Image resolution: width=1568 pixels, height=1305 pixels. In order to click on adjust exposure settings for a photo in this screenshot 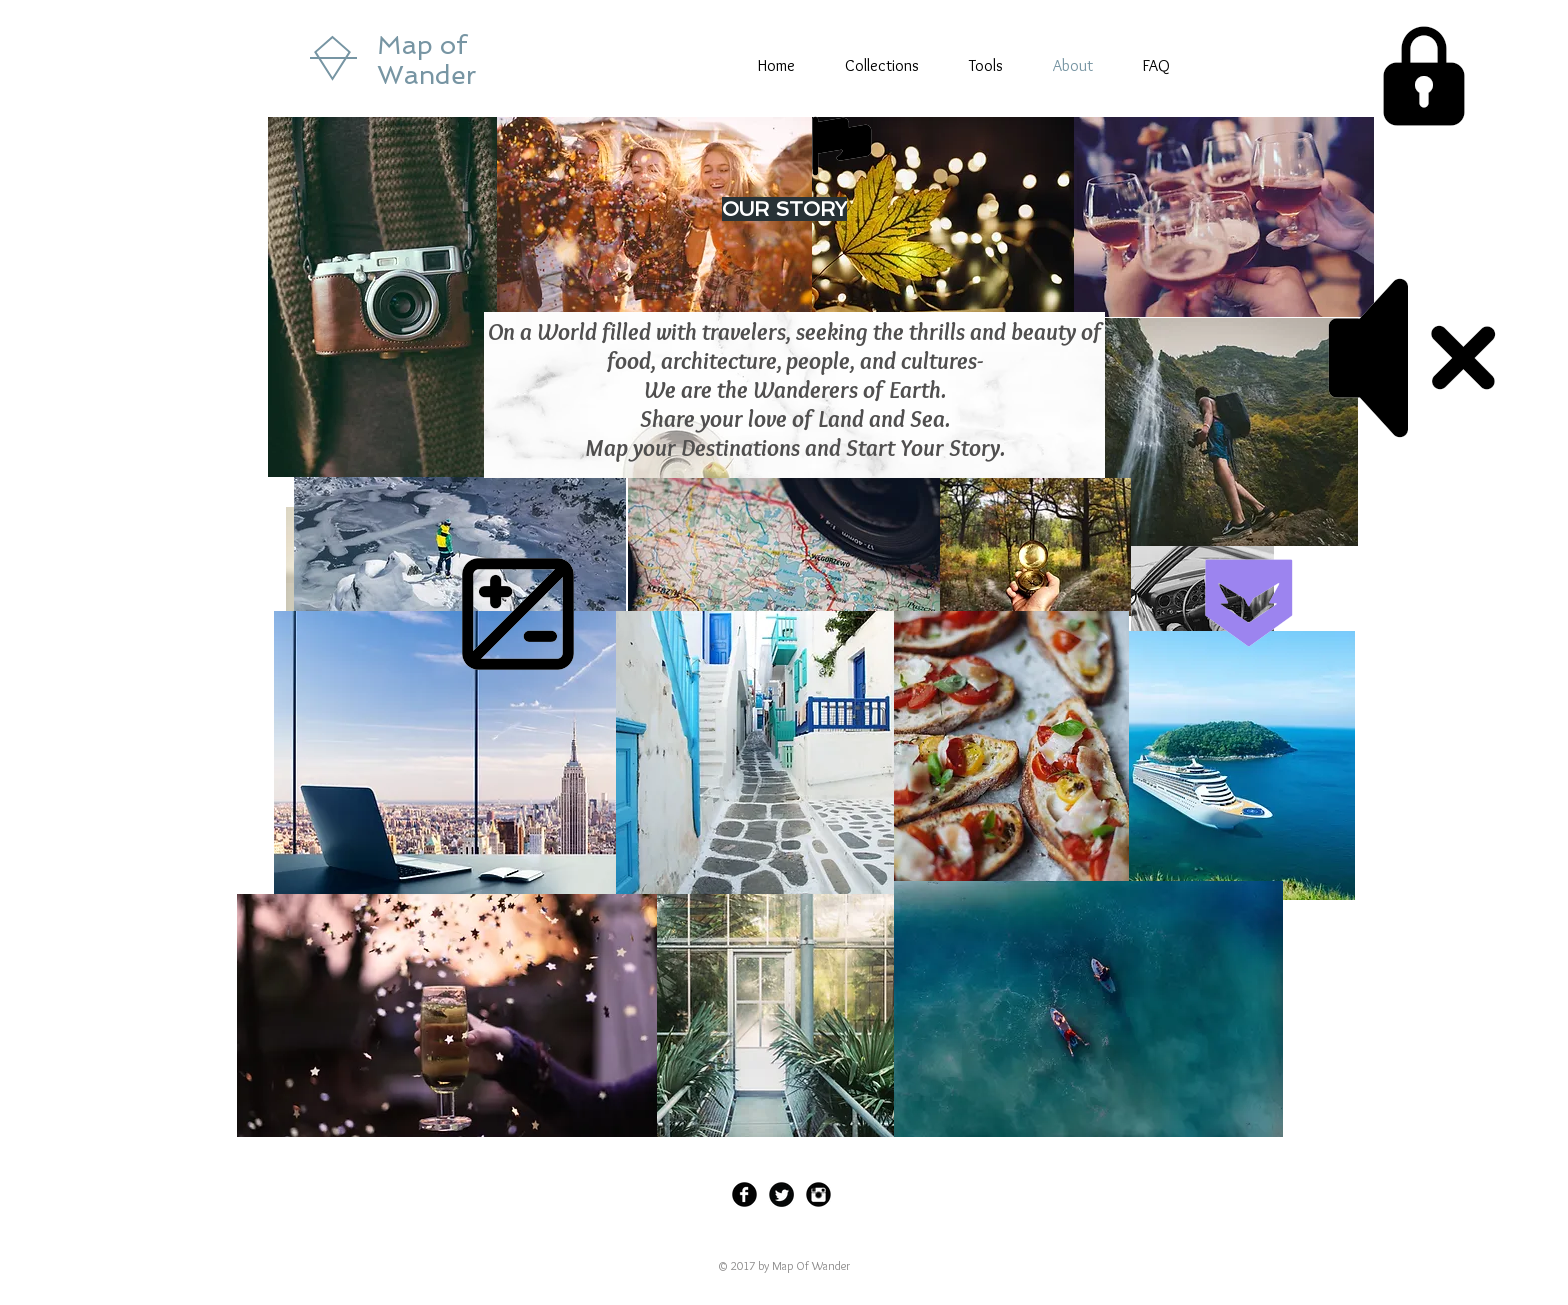, I will do `click(518, 614)`.